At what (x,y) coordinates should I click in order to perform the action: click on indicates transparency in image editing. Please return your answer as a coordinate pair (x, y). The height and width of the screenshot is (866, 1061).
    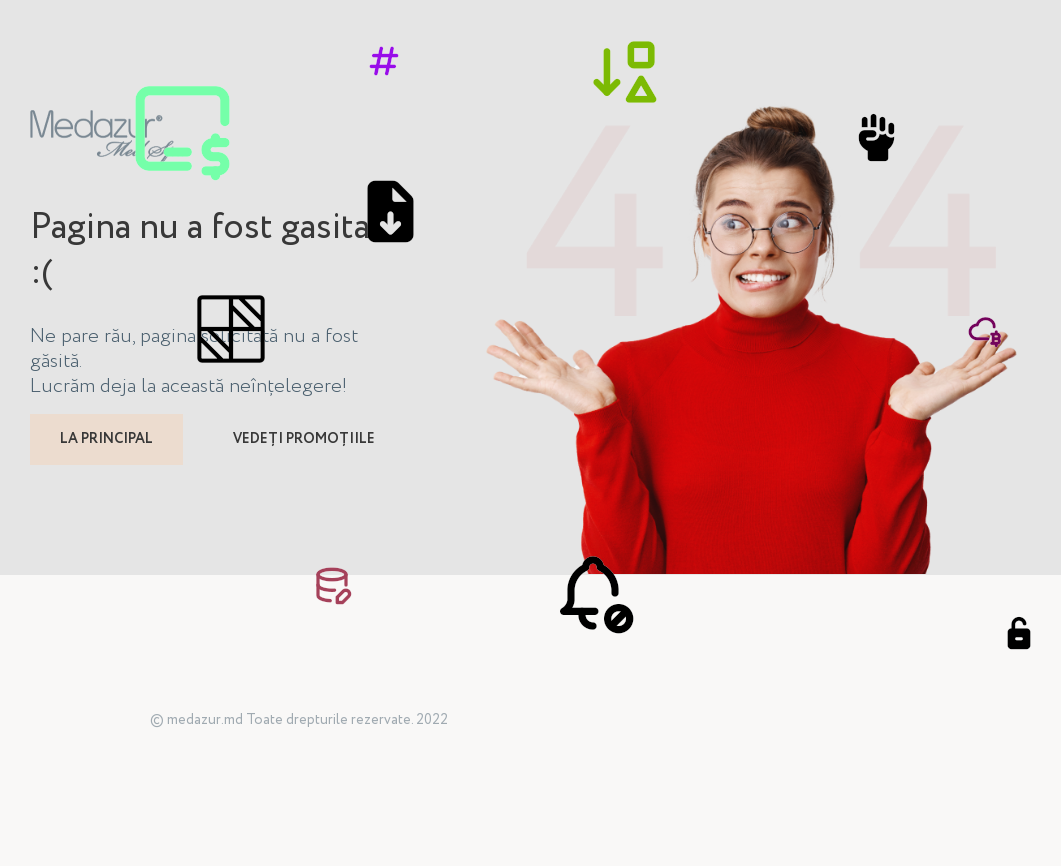
    Looking at the image, I should click on (231, 329).